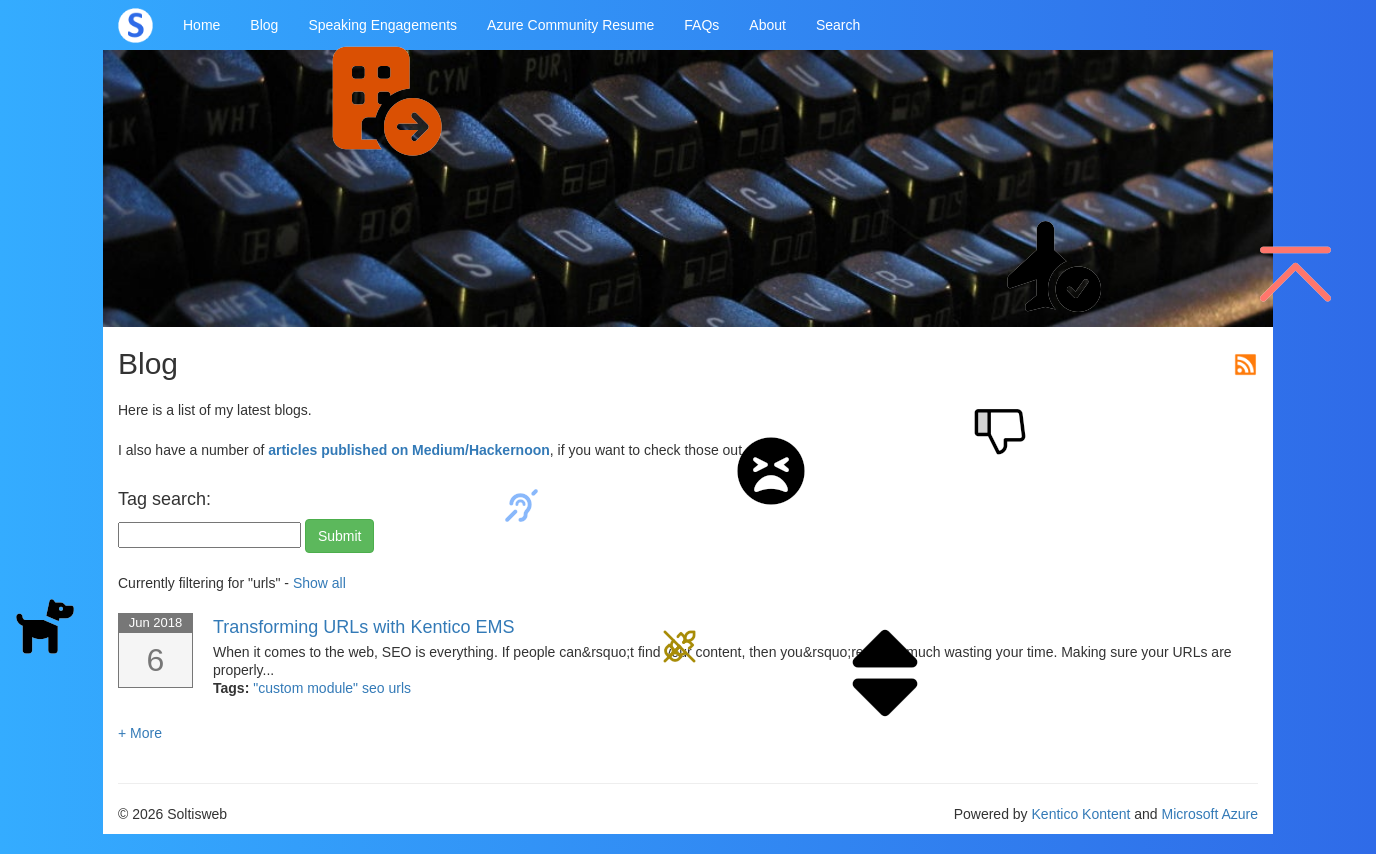  What do you see at coordinates (45, 628) in the screenshot?
I see `view pet-related services or features` at bounding box center [45, 628].